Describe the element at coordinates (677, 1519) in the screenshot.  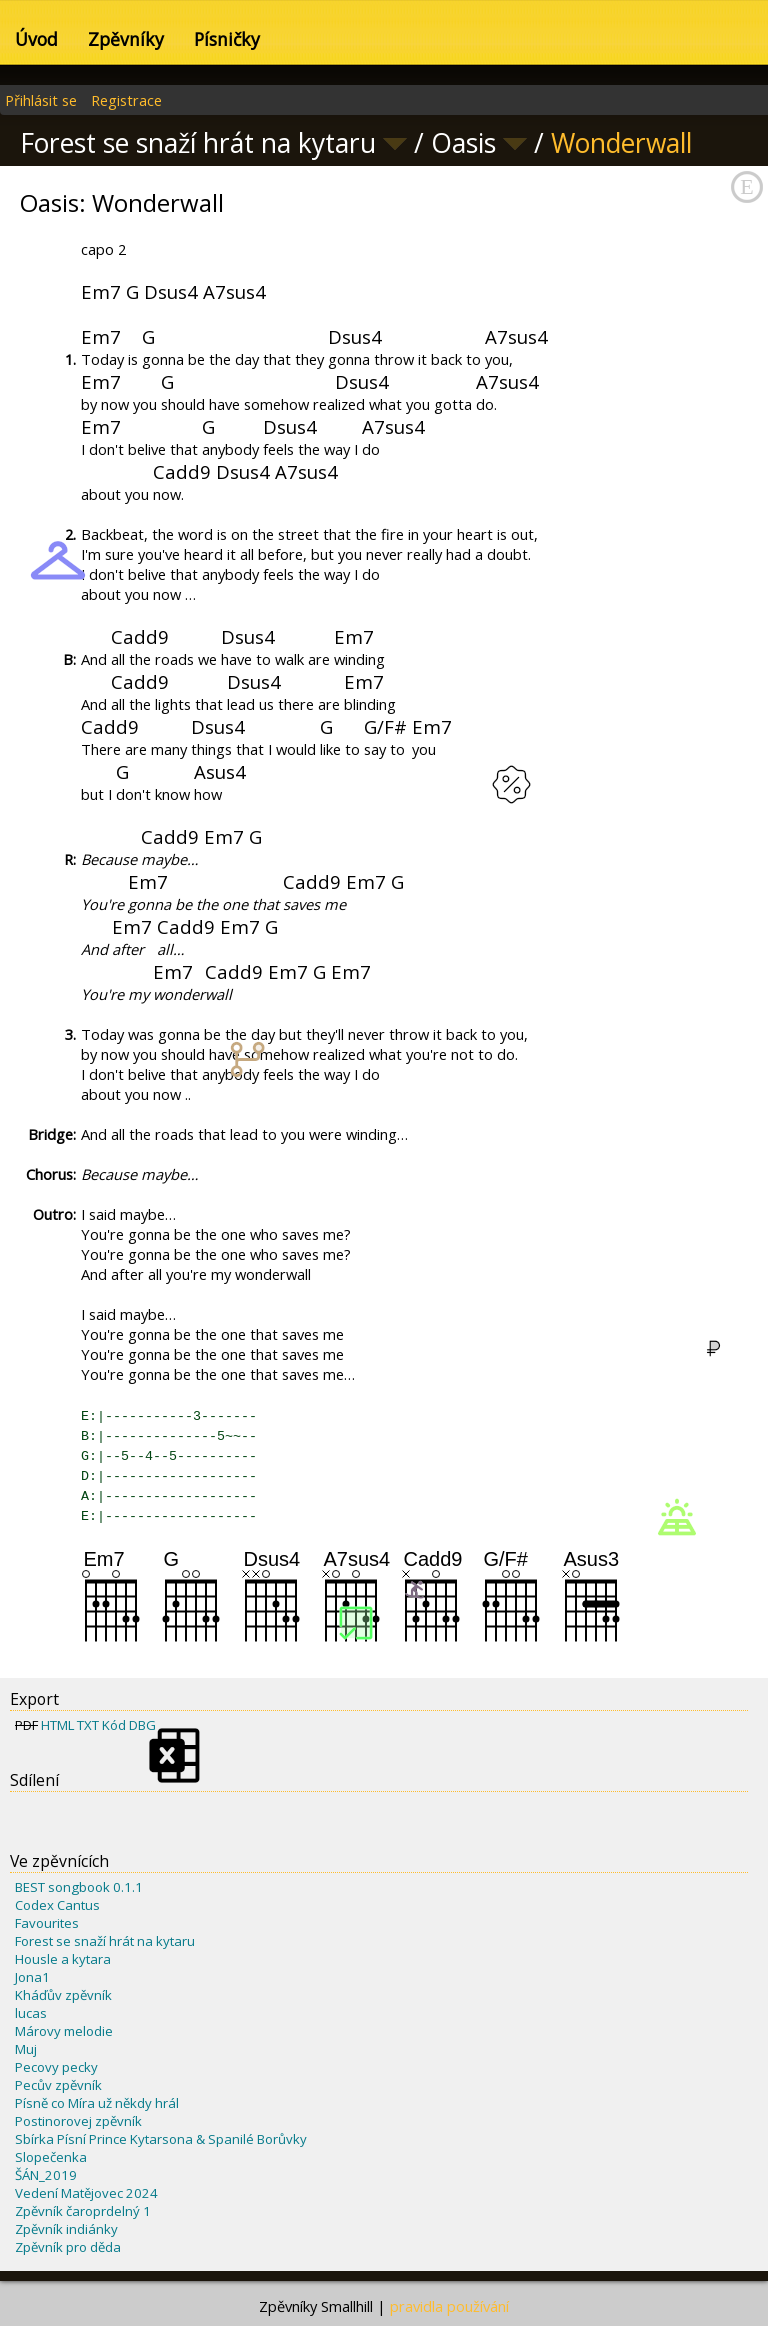
I see `access solar energy settings` at that location.